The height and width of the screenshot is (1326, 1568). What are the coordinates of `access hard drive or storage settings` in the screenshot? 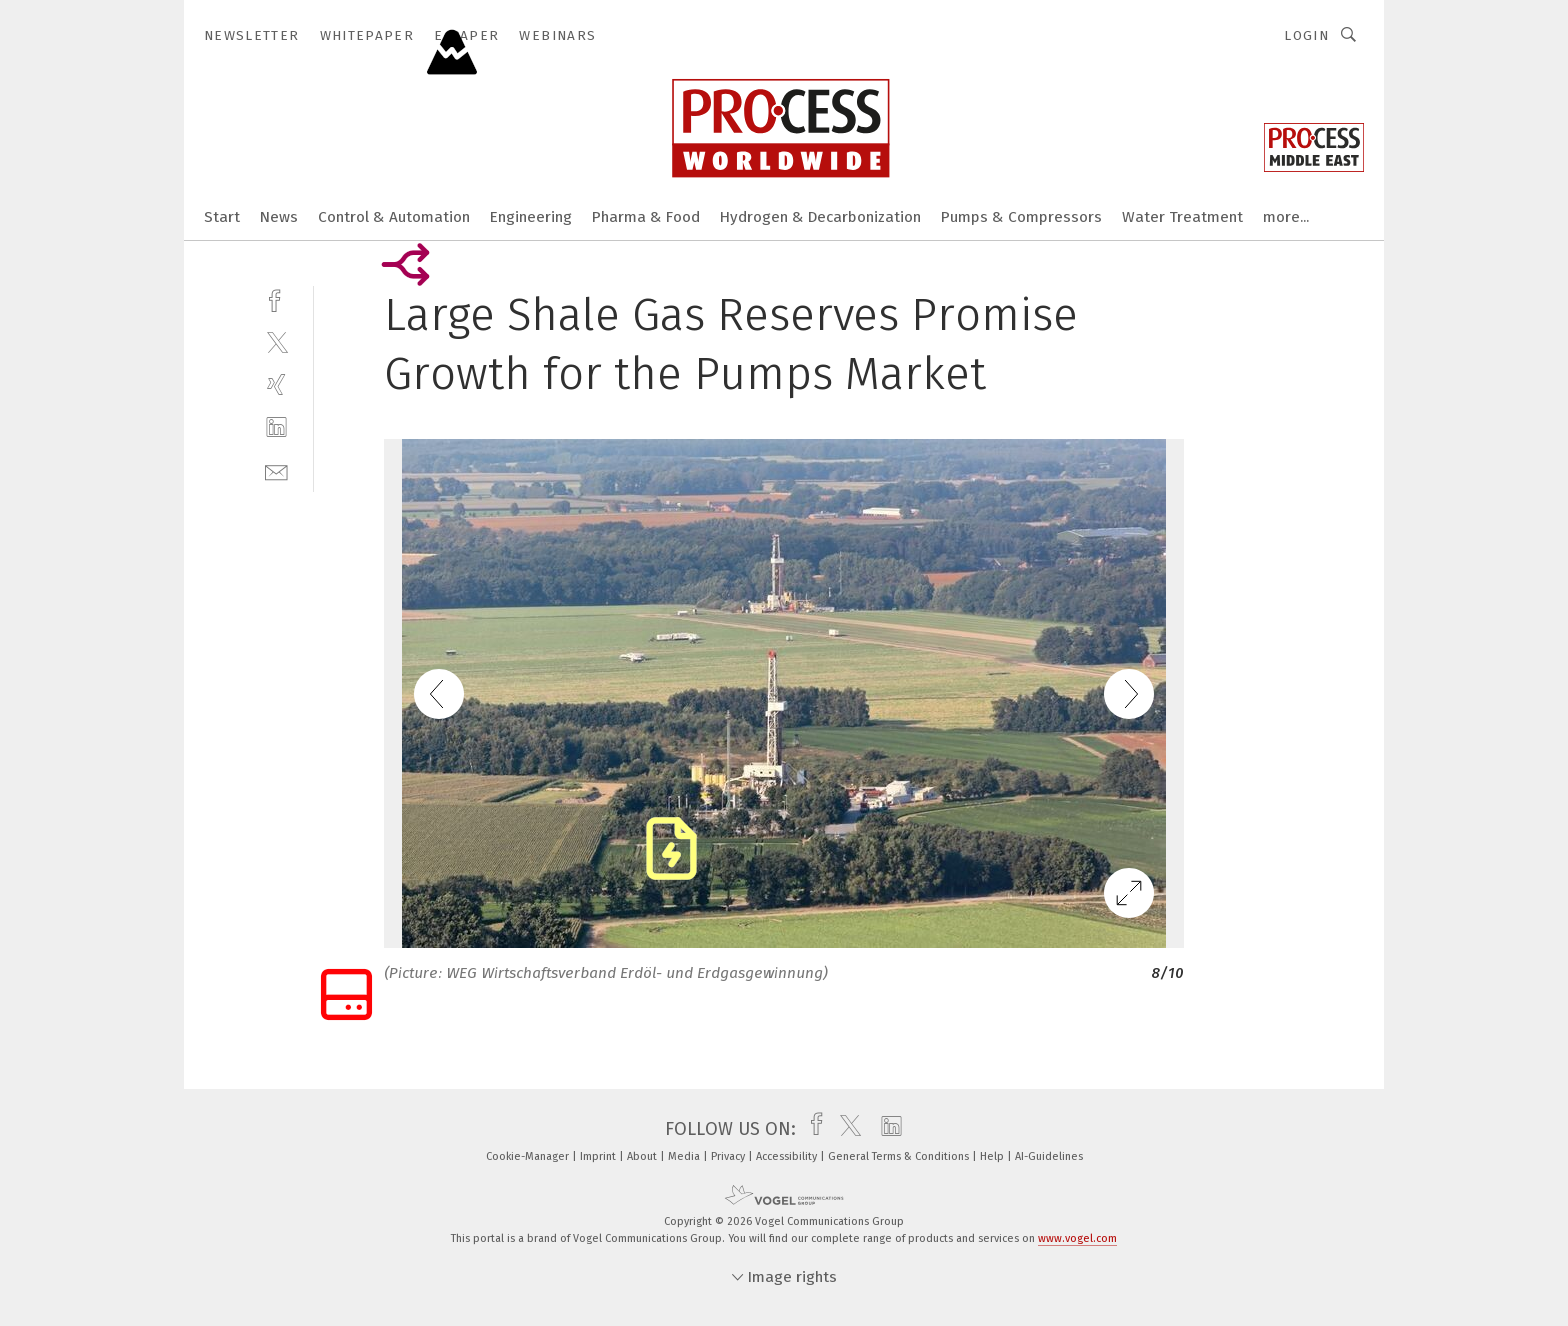 It's located at (346, 994).